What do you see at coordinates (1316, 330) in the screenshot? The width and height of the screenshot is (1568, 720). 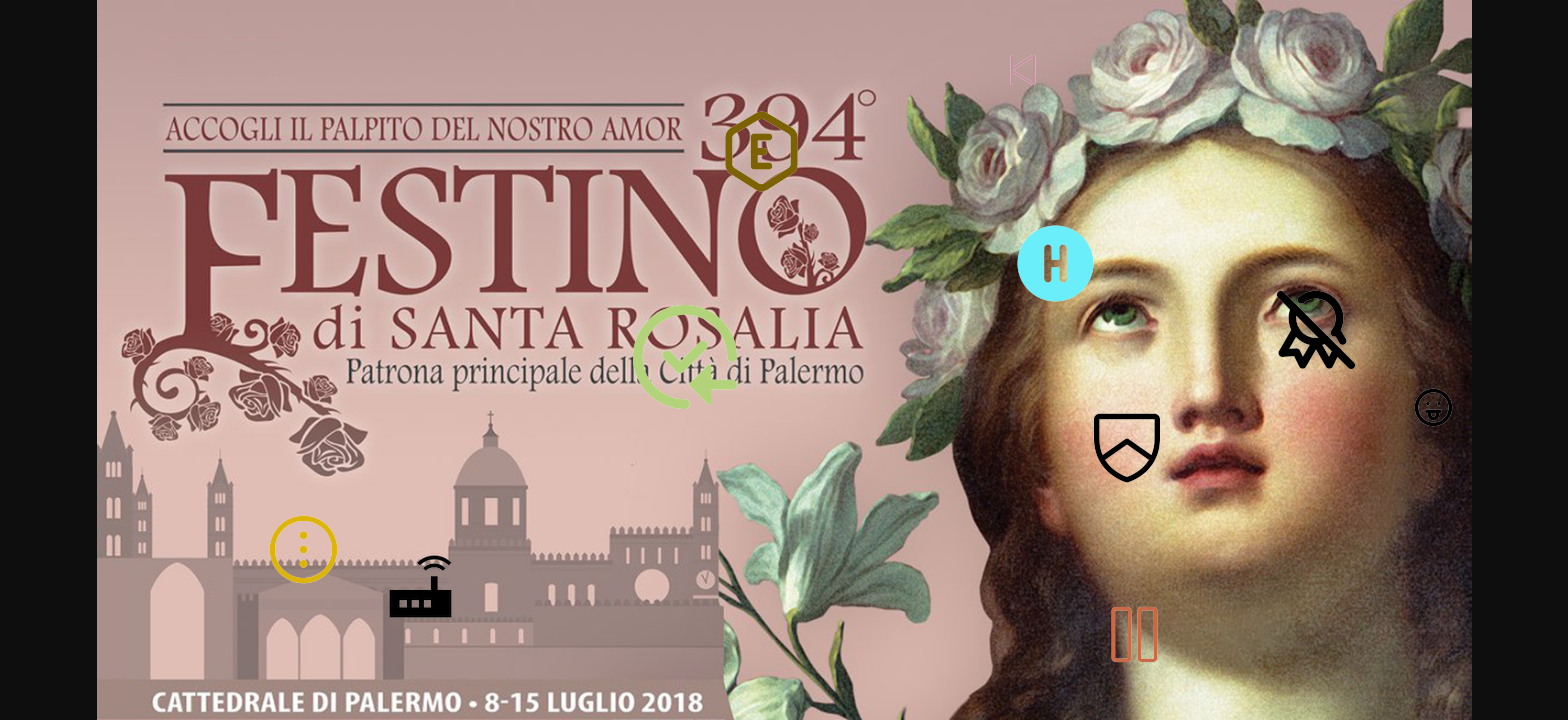 I see `indicates awards or achievements are disabled` at bounding box center [1316, 330].